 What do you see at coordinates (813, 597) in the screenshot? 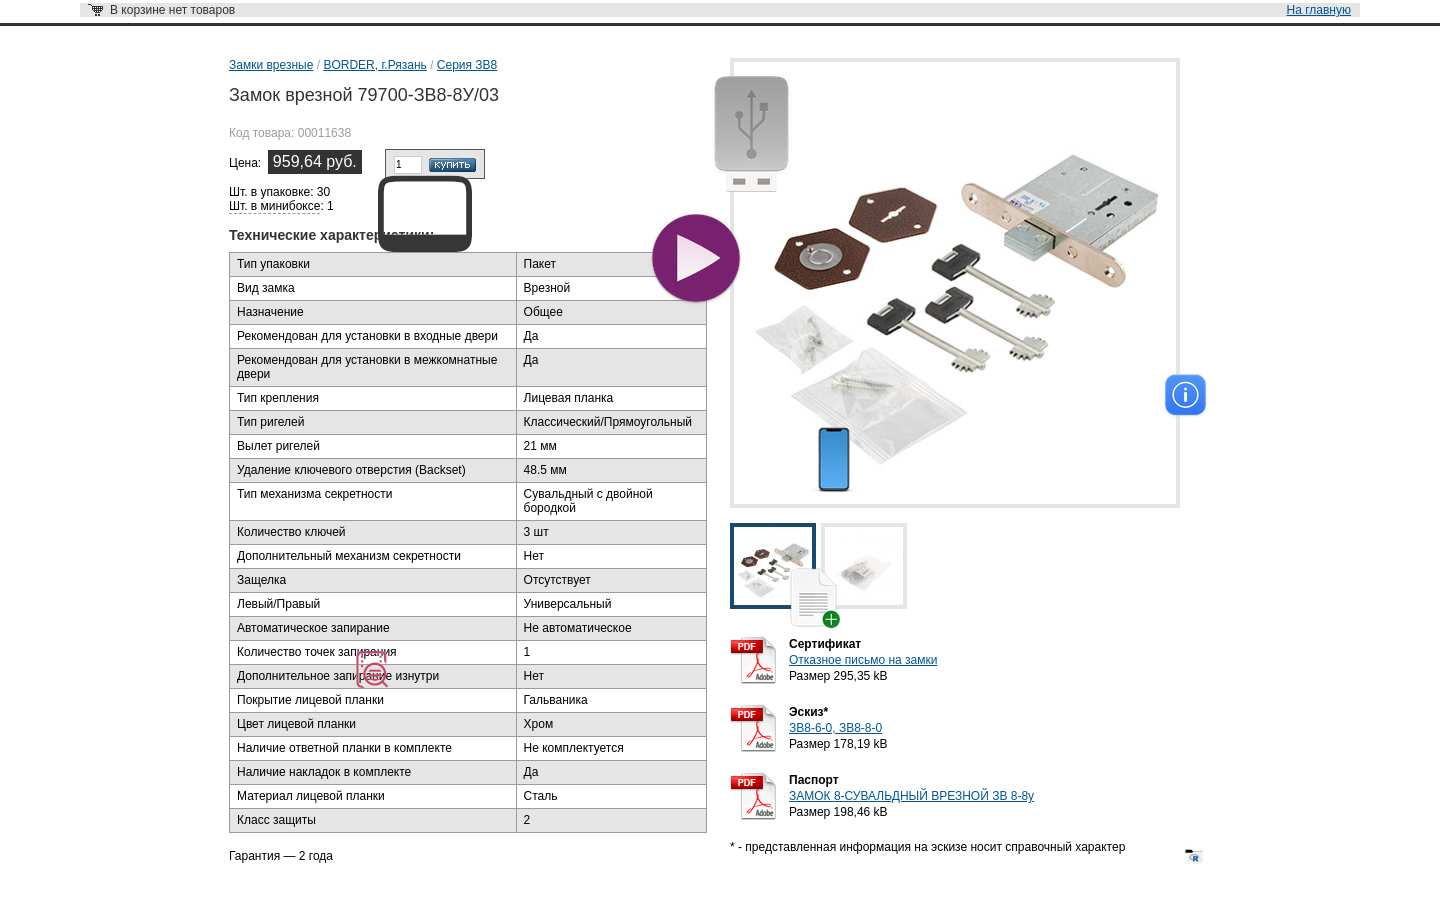
I see `create a new text document` at bounding box center [813, 597].